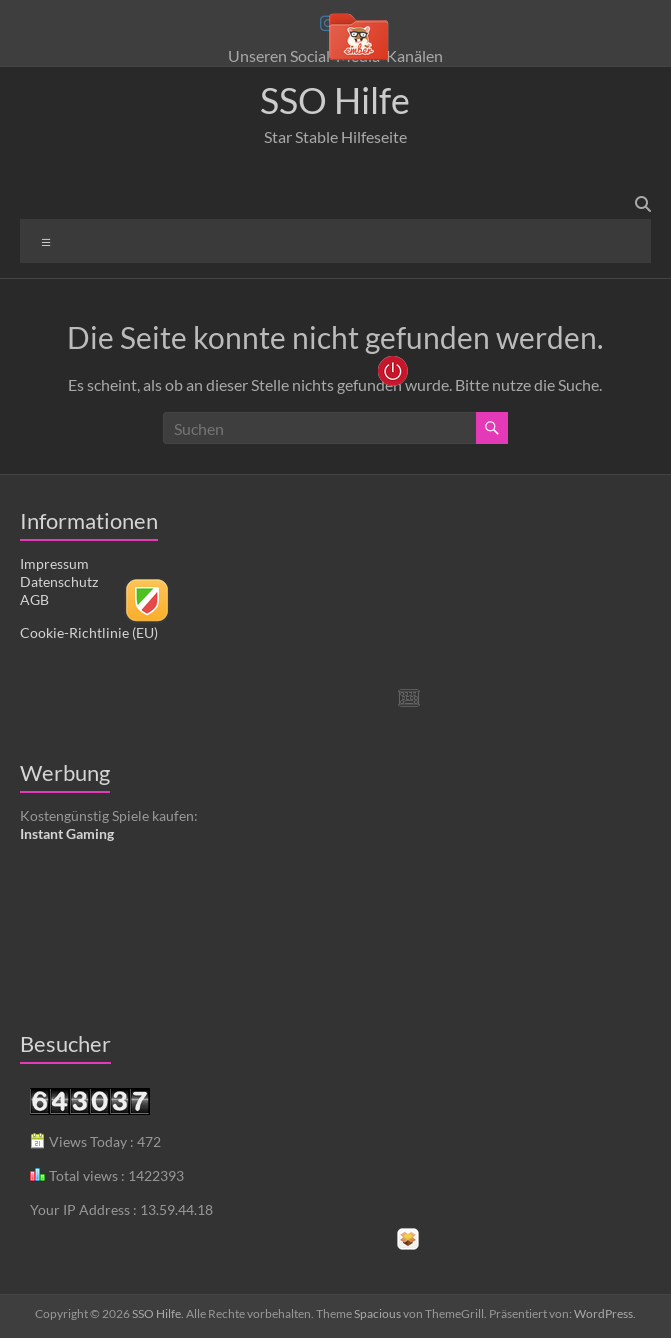  Describe the element at coordinates (409, 698) in the screenshot. I see `open keyboard settings` at that location.